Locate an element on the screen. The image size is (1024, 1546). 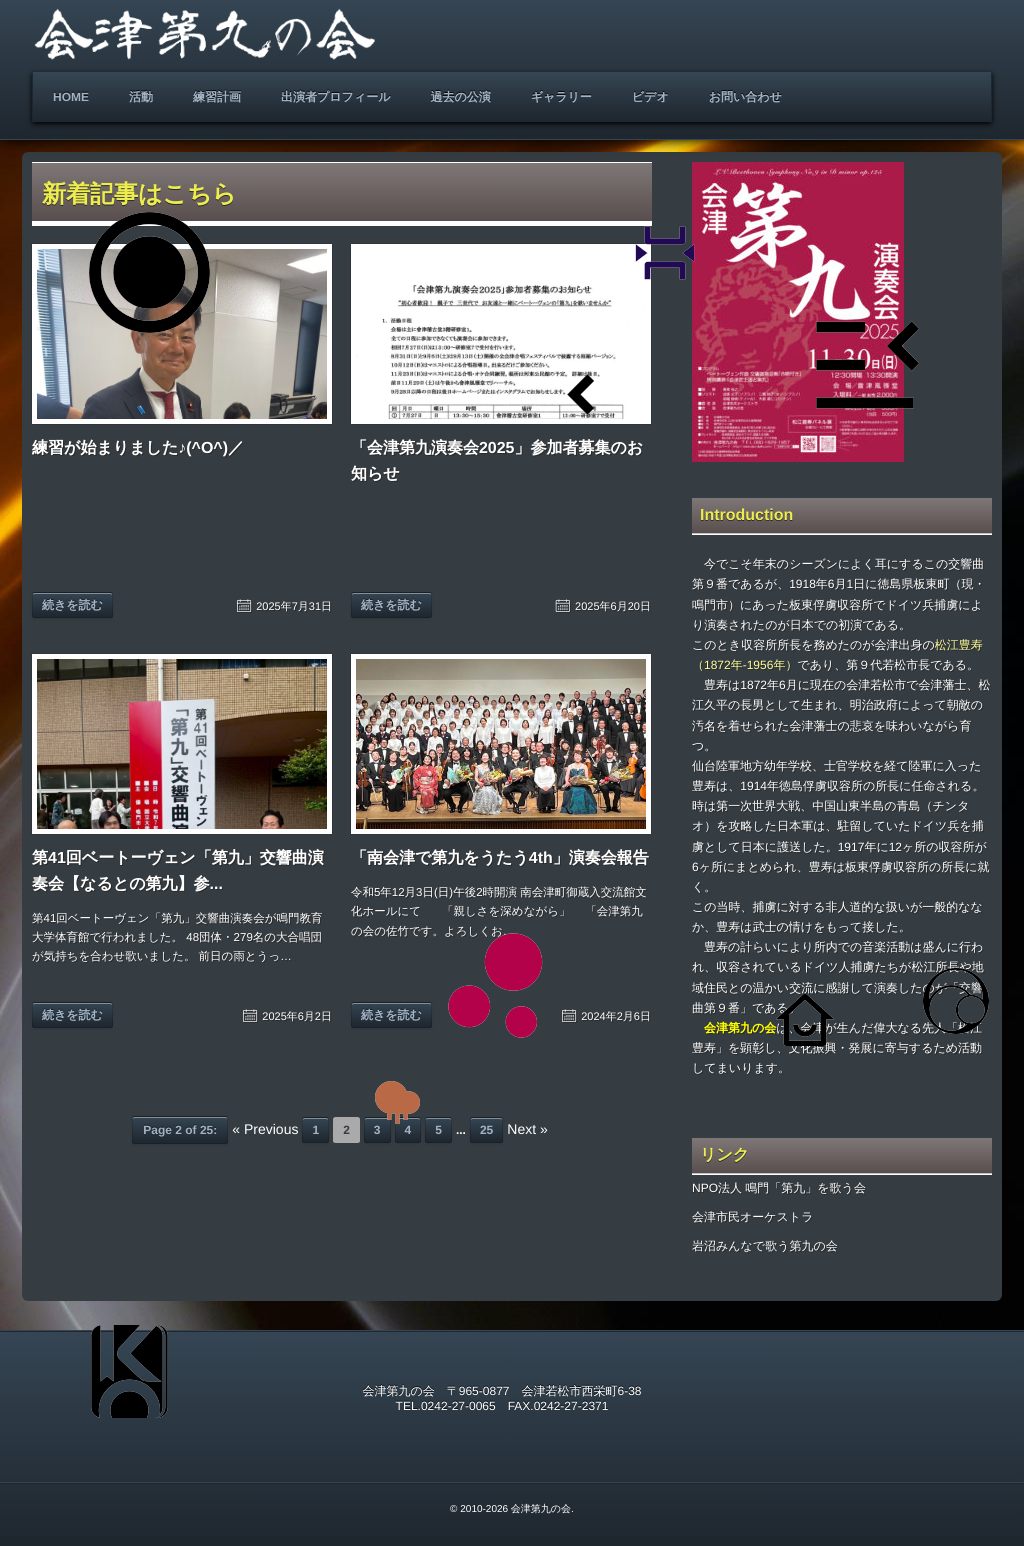
indicates loading or processing in progress is located at coordinates (149, 272).